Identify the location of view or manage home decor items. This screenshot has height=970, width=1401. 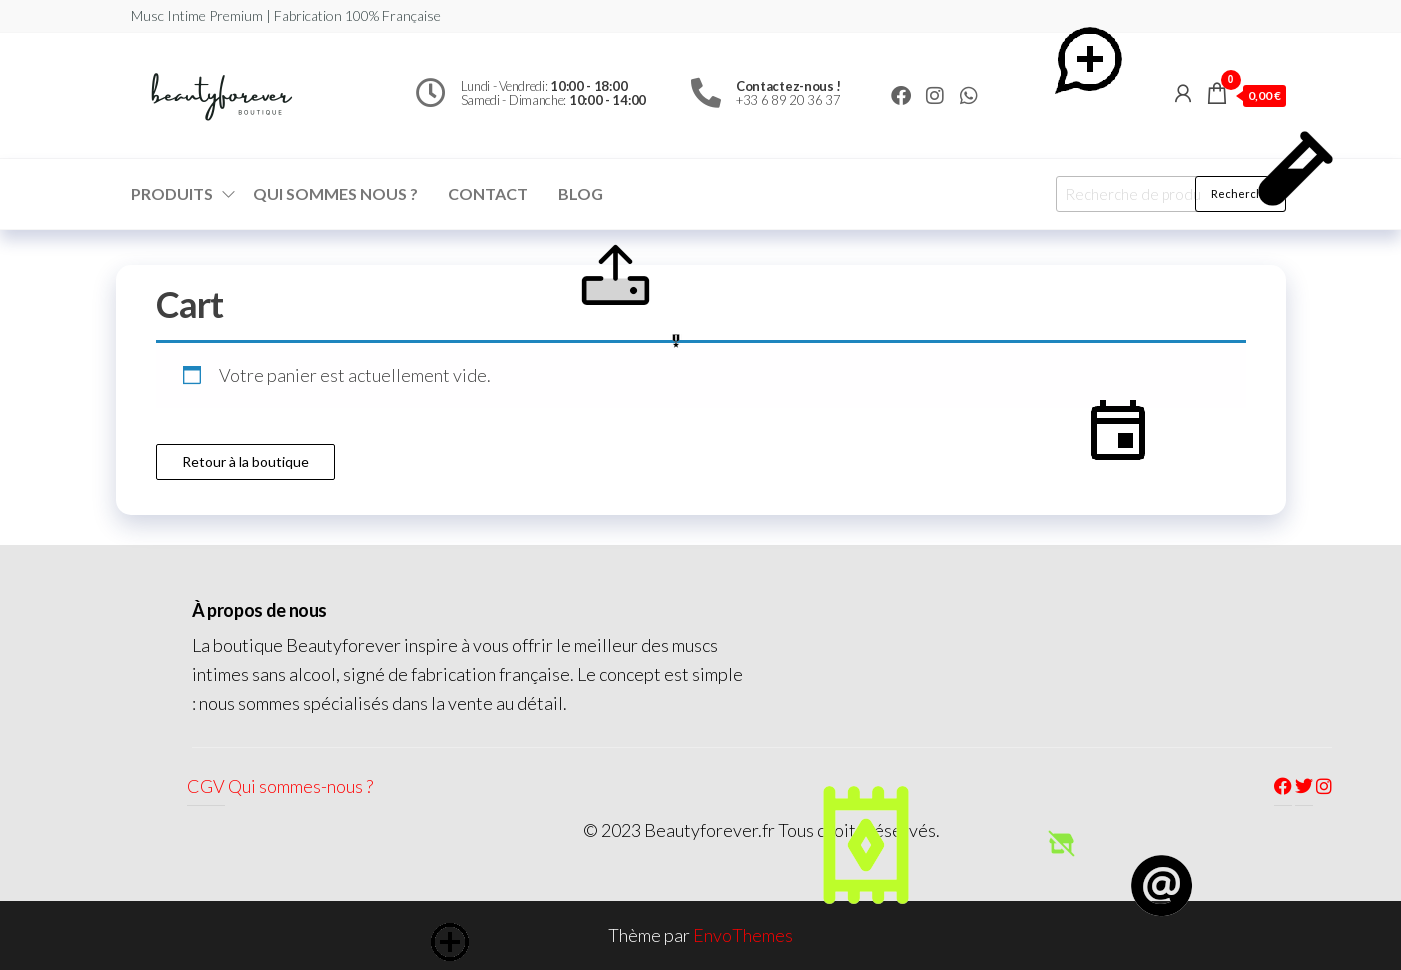
(866, 845).